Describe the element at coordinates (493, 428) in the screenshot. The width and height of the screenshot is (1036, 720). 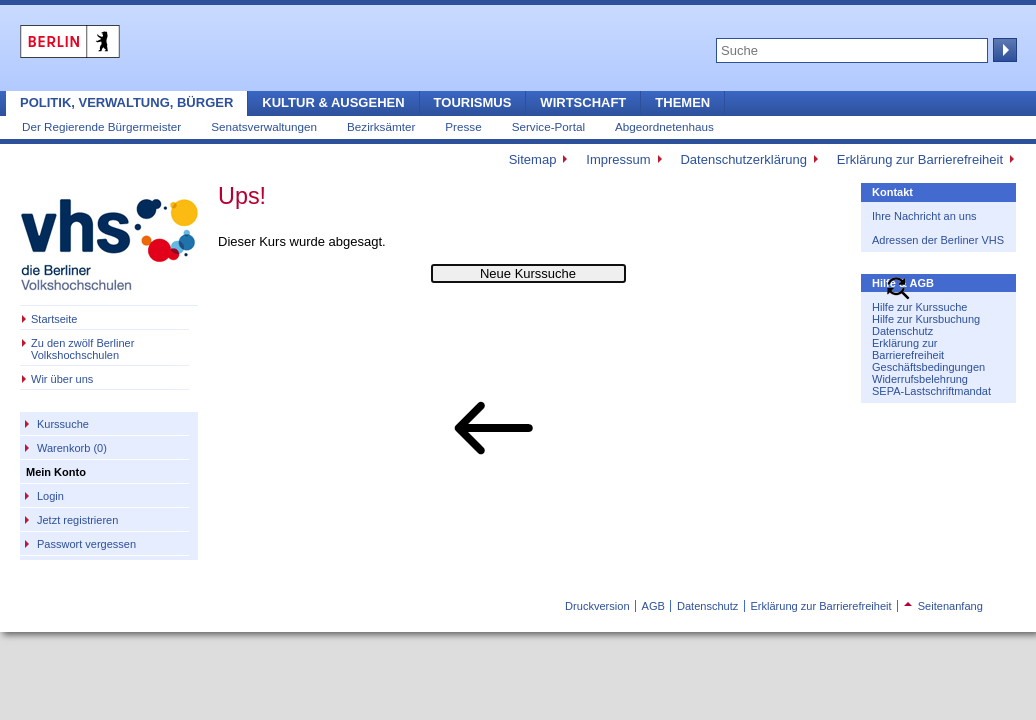
I see `navigate back to previous screen` at that location.